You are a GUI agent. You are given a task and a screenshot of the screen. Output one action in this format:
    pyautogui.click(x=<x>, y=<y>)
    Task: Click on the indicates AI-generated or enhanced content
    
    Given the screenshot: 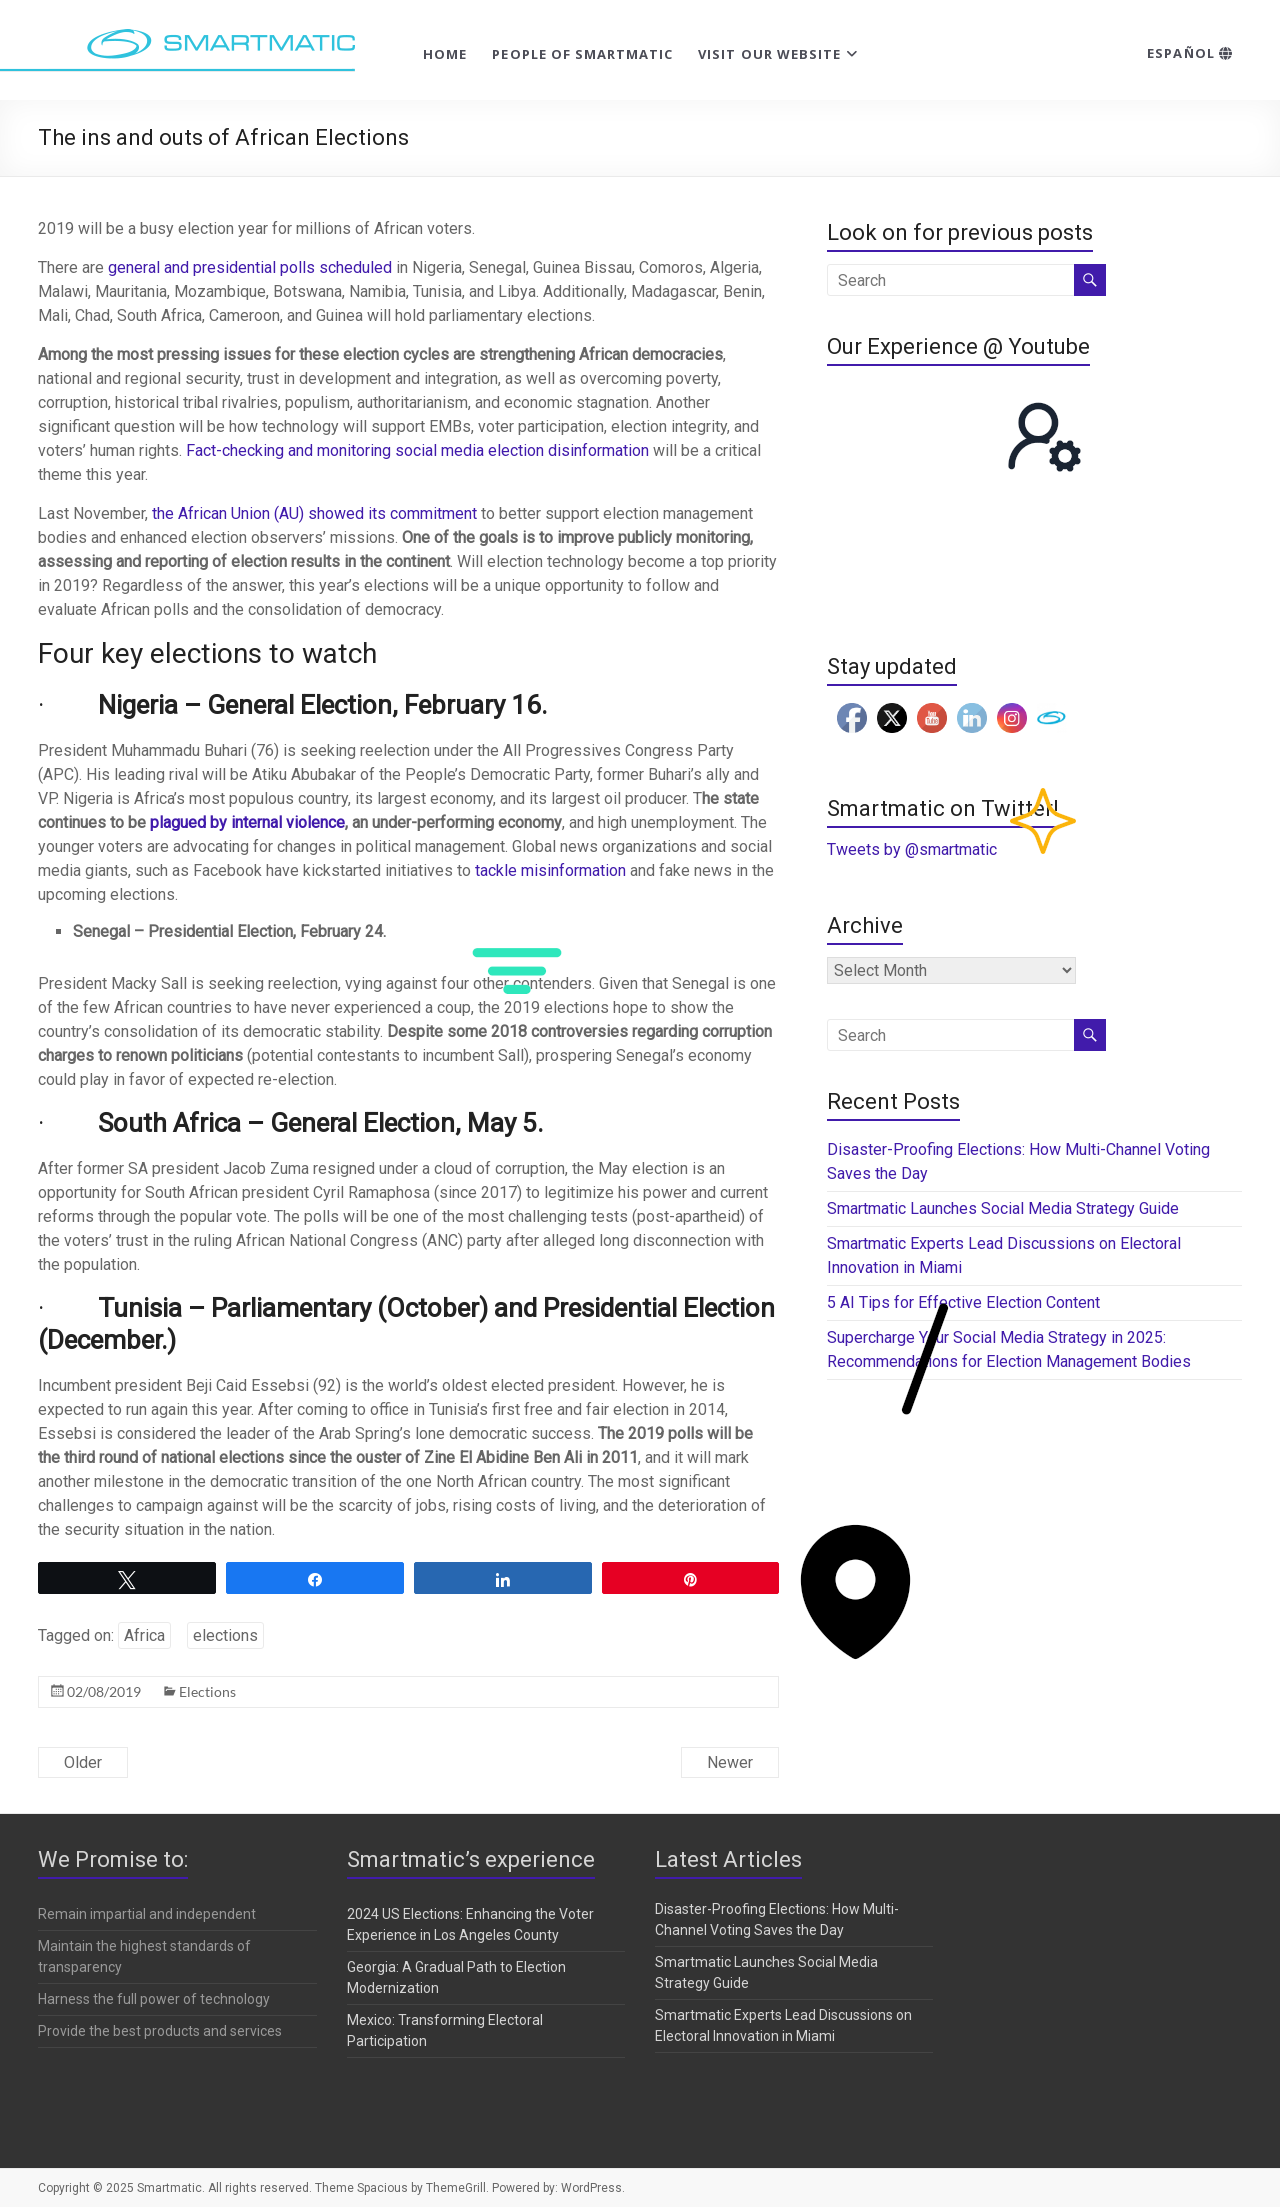 What is the action you would take?
    pyautogui.click(x=1043, y=821)
    